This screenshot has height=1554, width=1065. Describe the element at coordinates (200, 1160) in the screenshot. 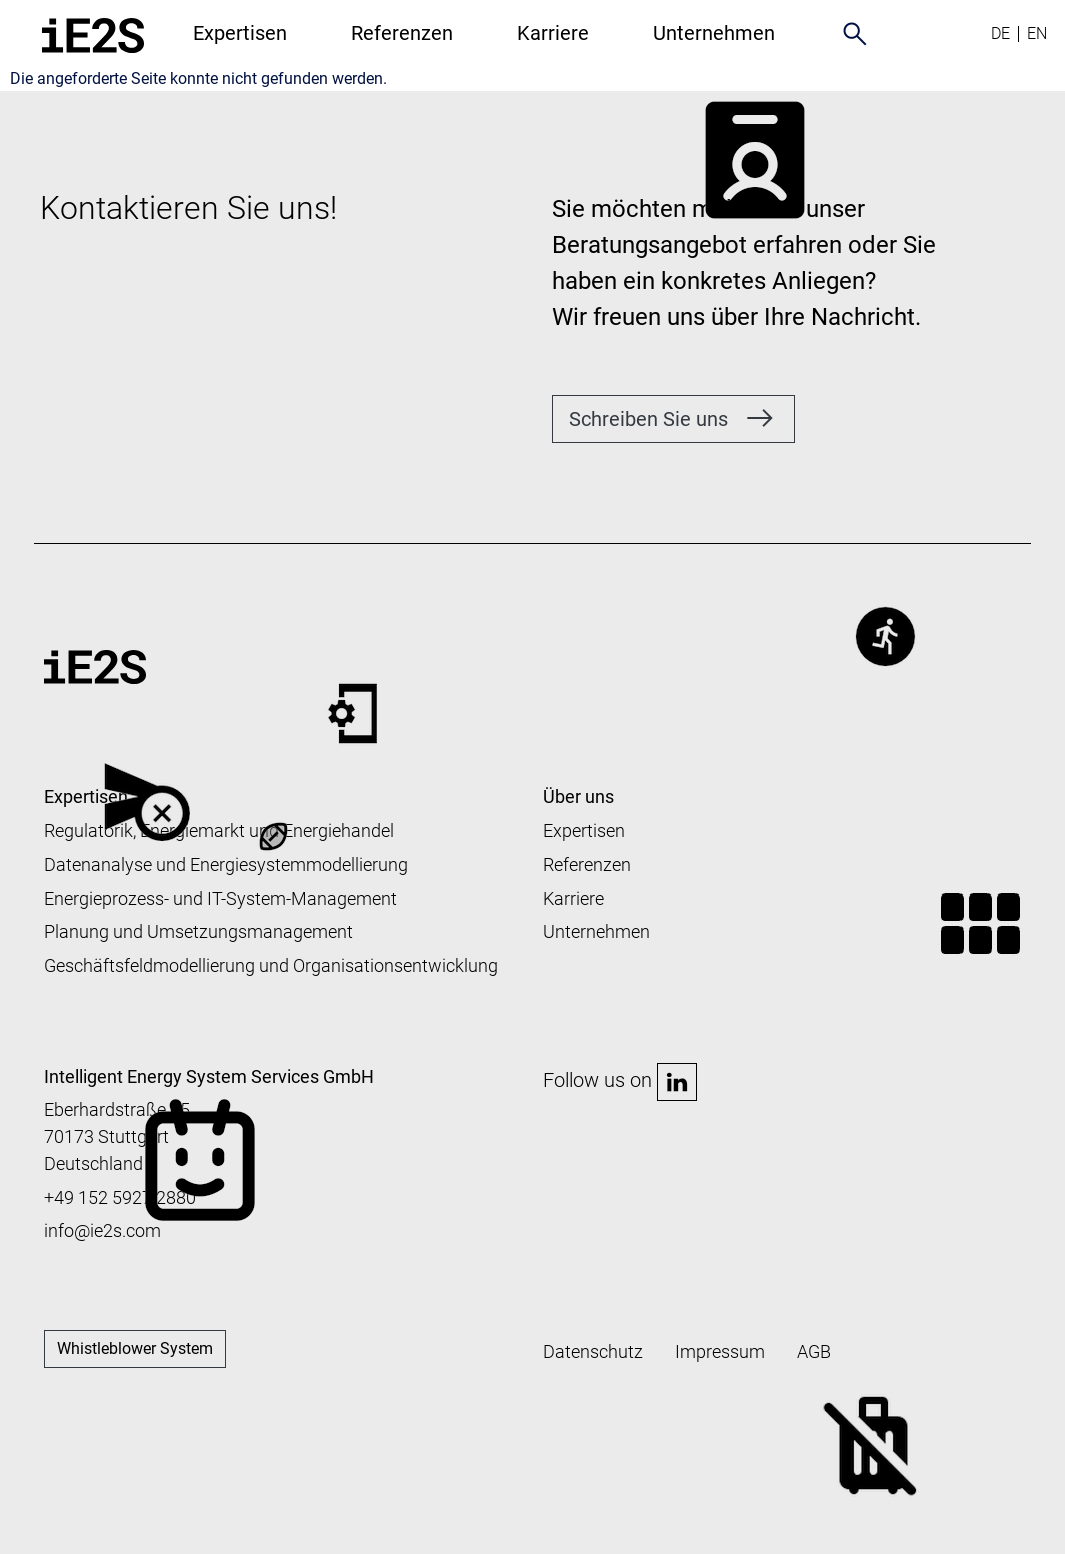

I see `access AI assistant or chatbot` at that location.